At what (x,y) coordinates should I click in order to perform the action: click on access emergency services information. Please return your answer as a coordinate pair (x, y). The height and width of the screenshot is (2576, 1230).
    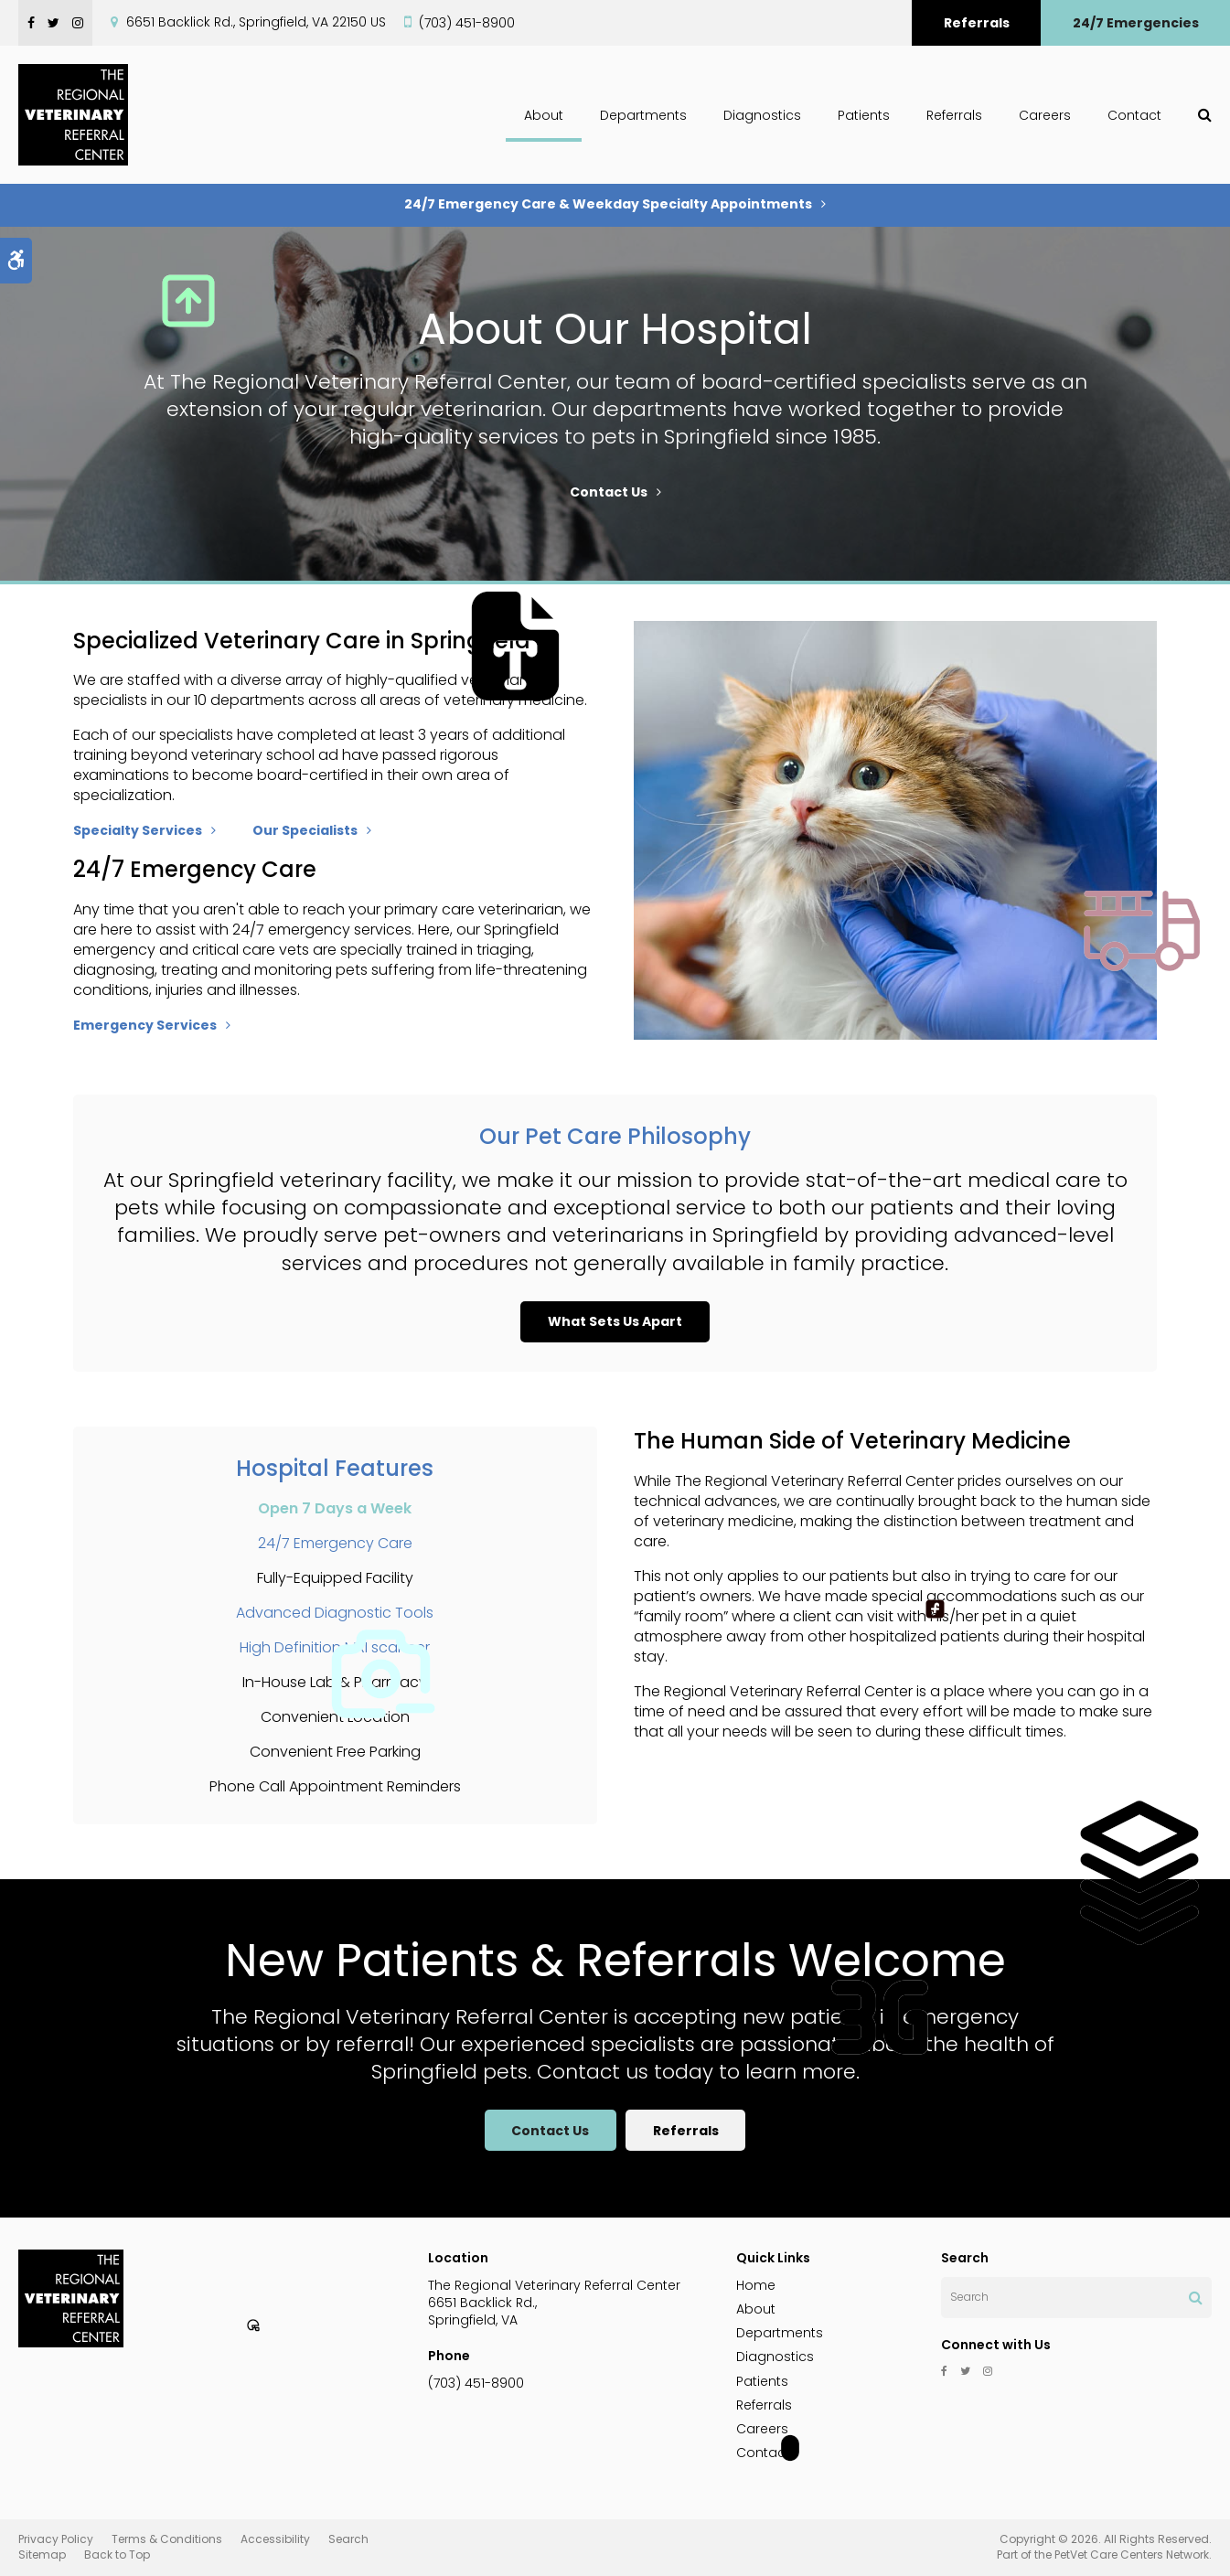
    Looking at the image, I should click on (1138, 925).